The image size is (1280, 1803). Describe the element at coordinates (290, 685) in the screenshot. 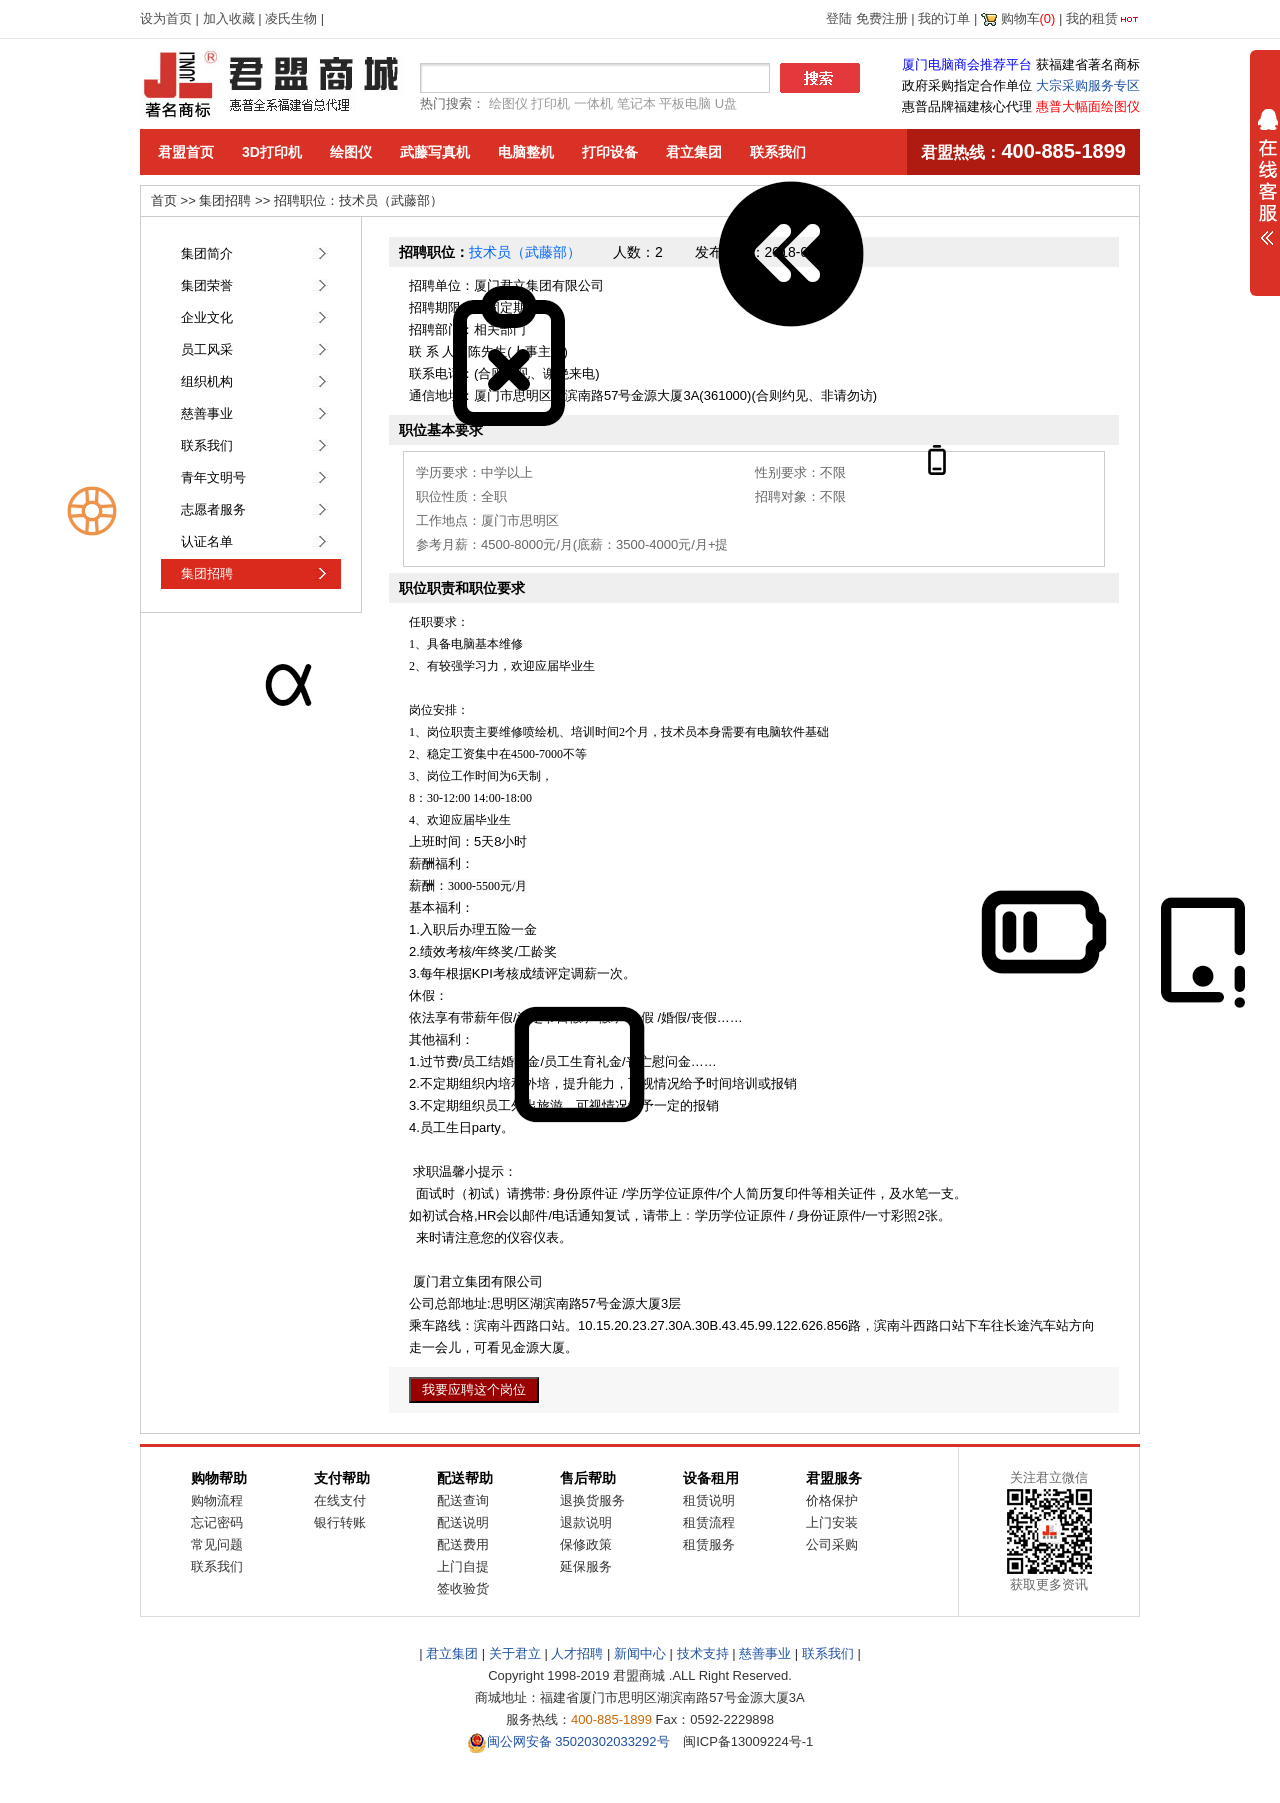

I see `indicates alpha version or early release software` at that location.